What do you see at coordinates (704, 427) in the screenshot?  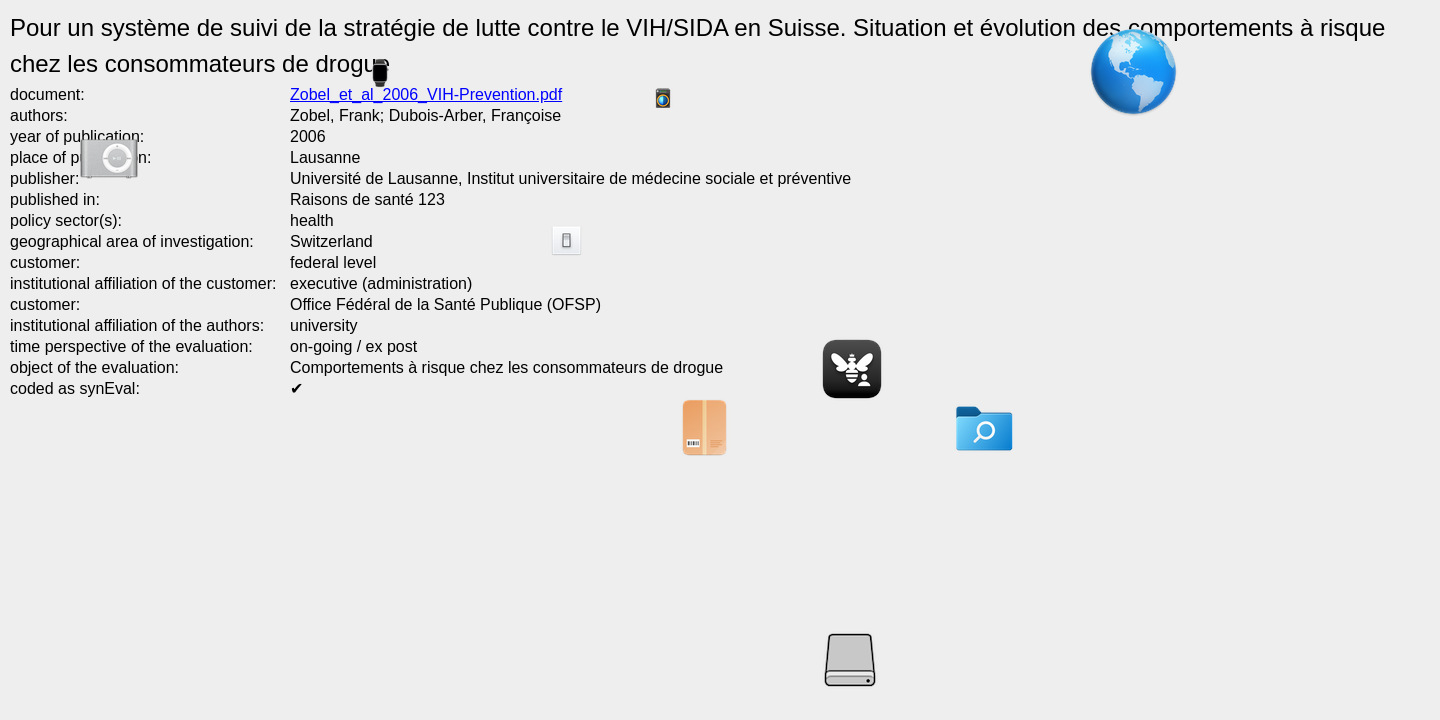 I see `compressed file or archive` at bounding box center [704, 427].